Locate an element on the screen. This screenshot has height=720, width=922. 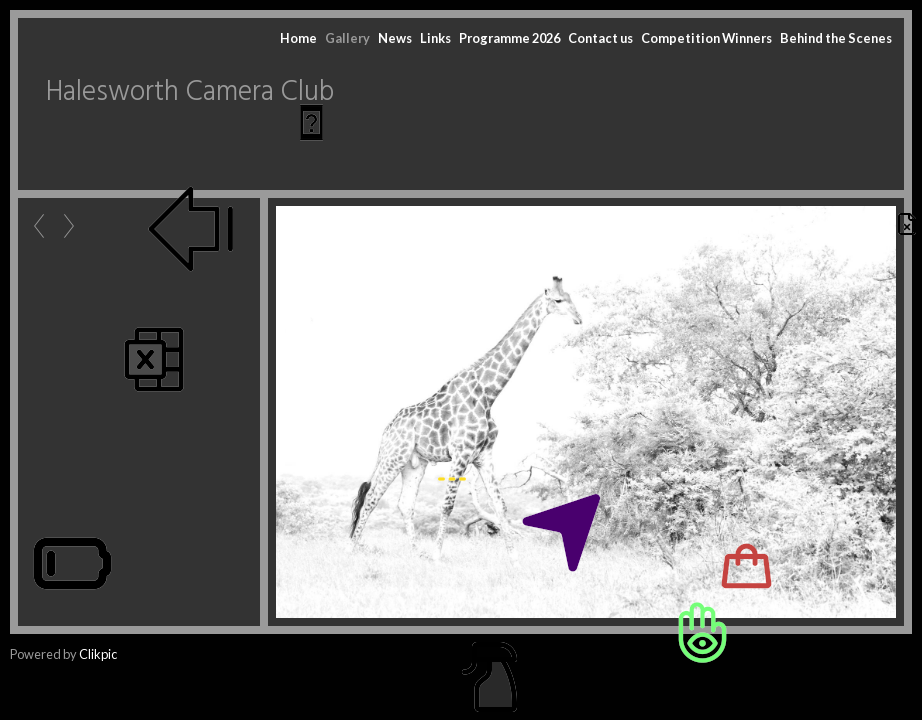
view your shopping bag is located at coordinates (746, 568).